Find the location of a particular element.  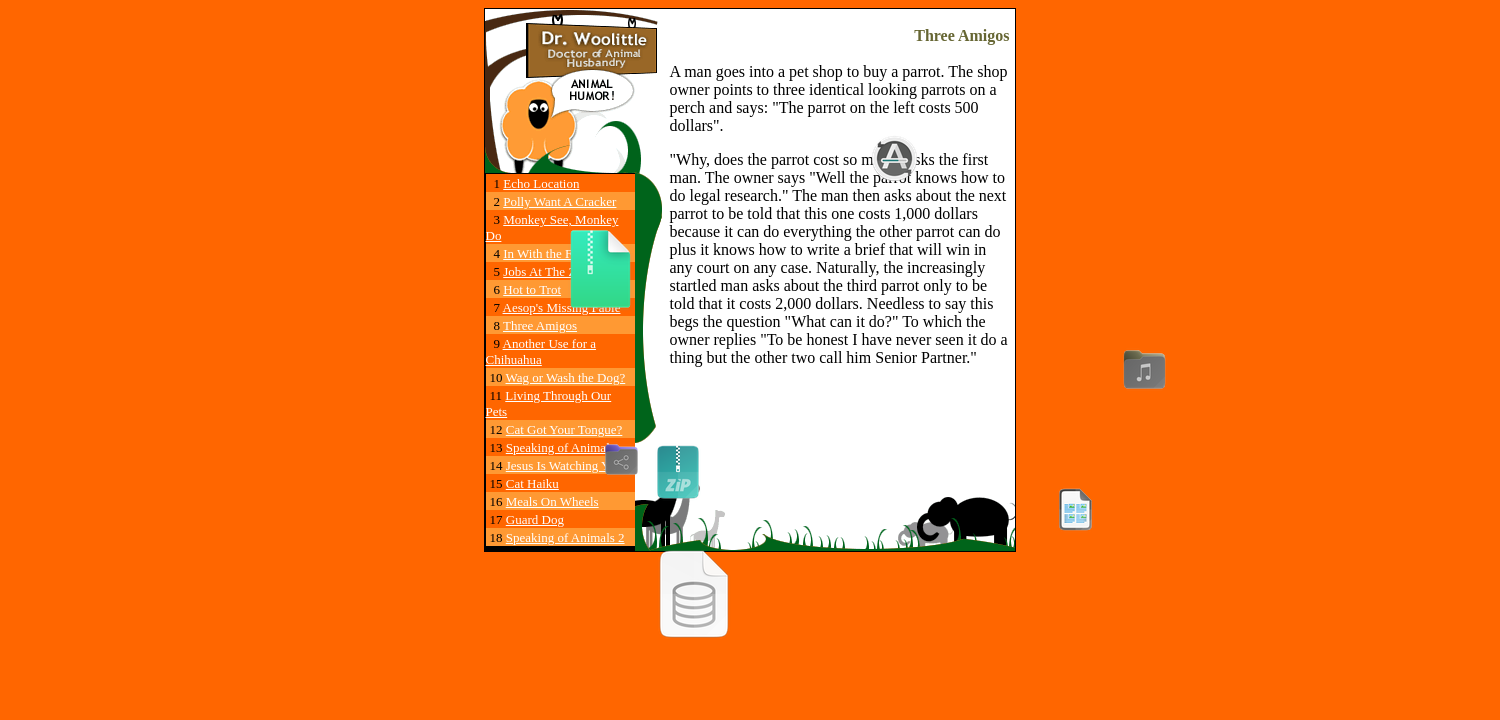

open your public shared folder is located at coordinates (621, 459).